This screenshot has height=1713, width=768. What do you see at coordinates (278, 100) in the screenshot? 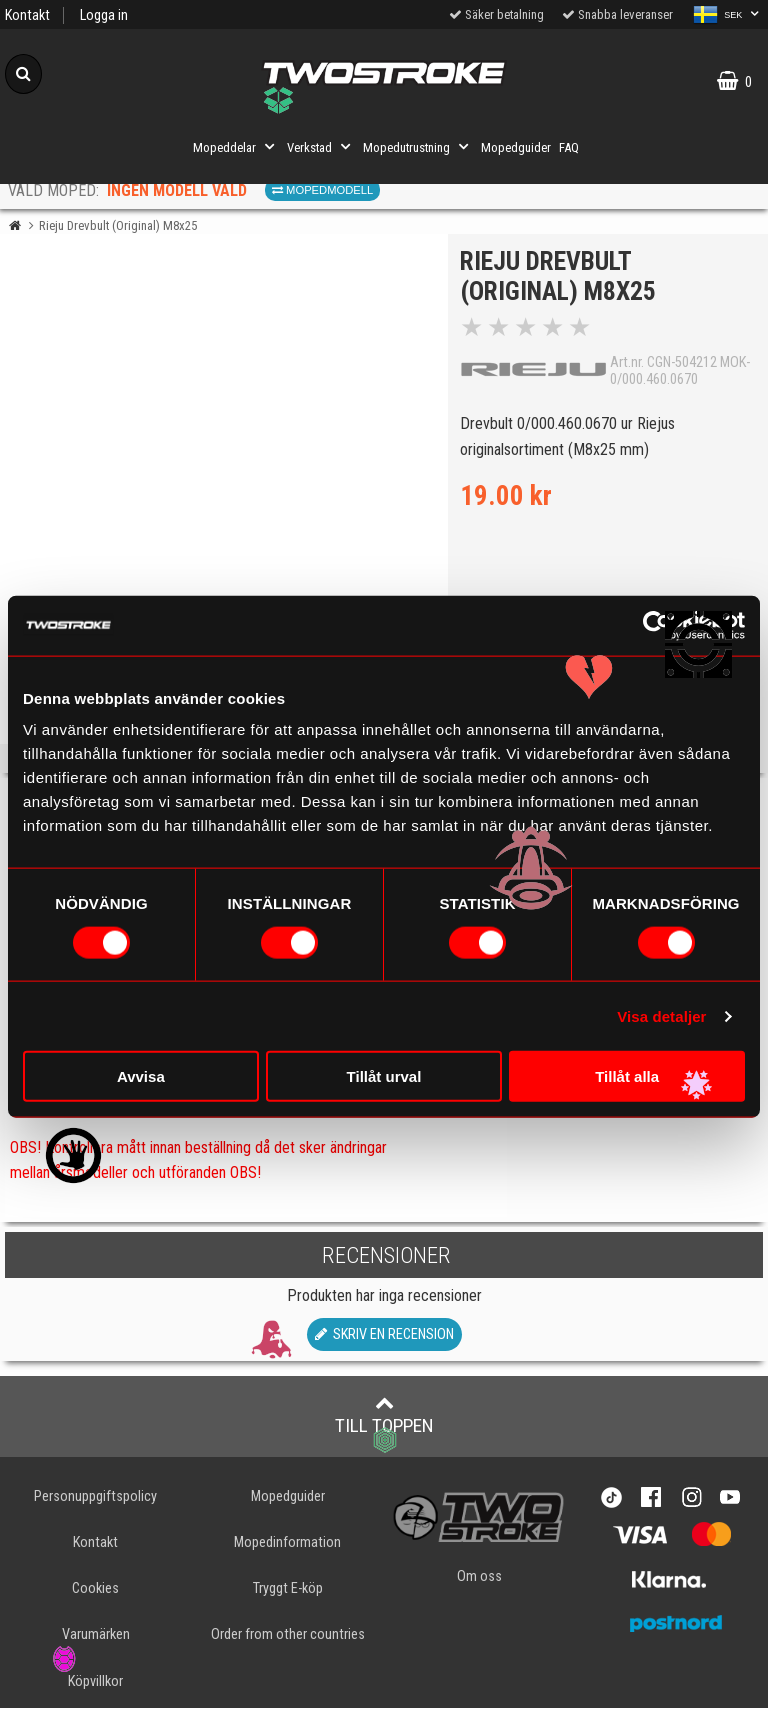
I see `view package or shipping details` at bounding box center [278, 100].